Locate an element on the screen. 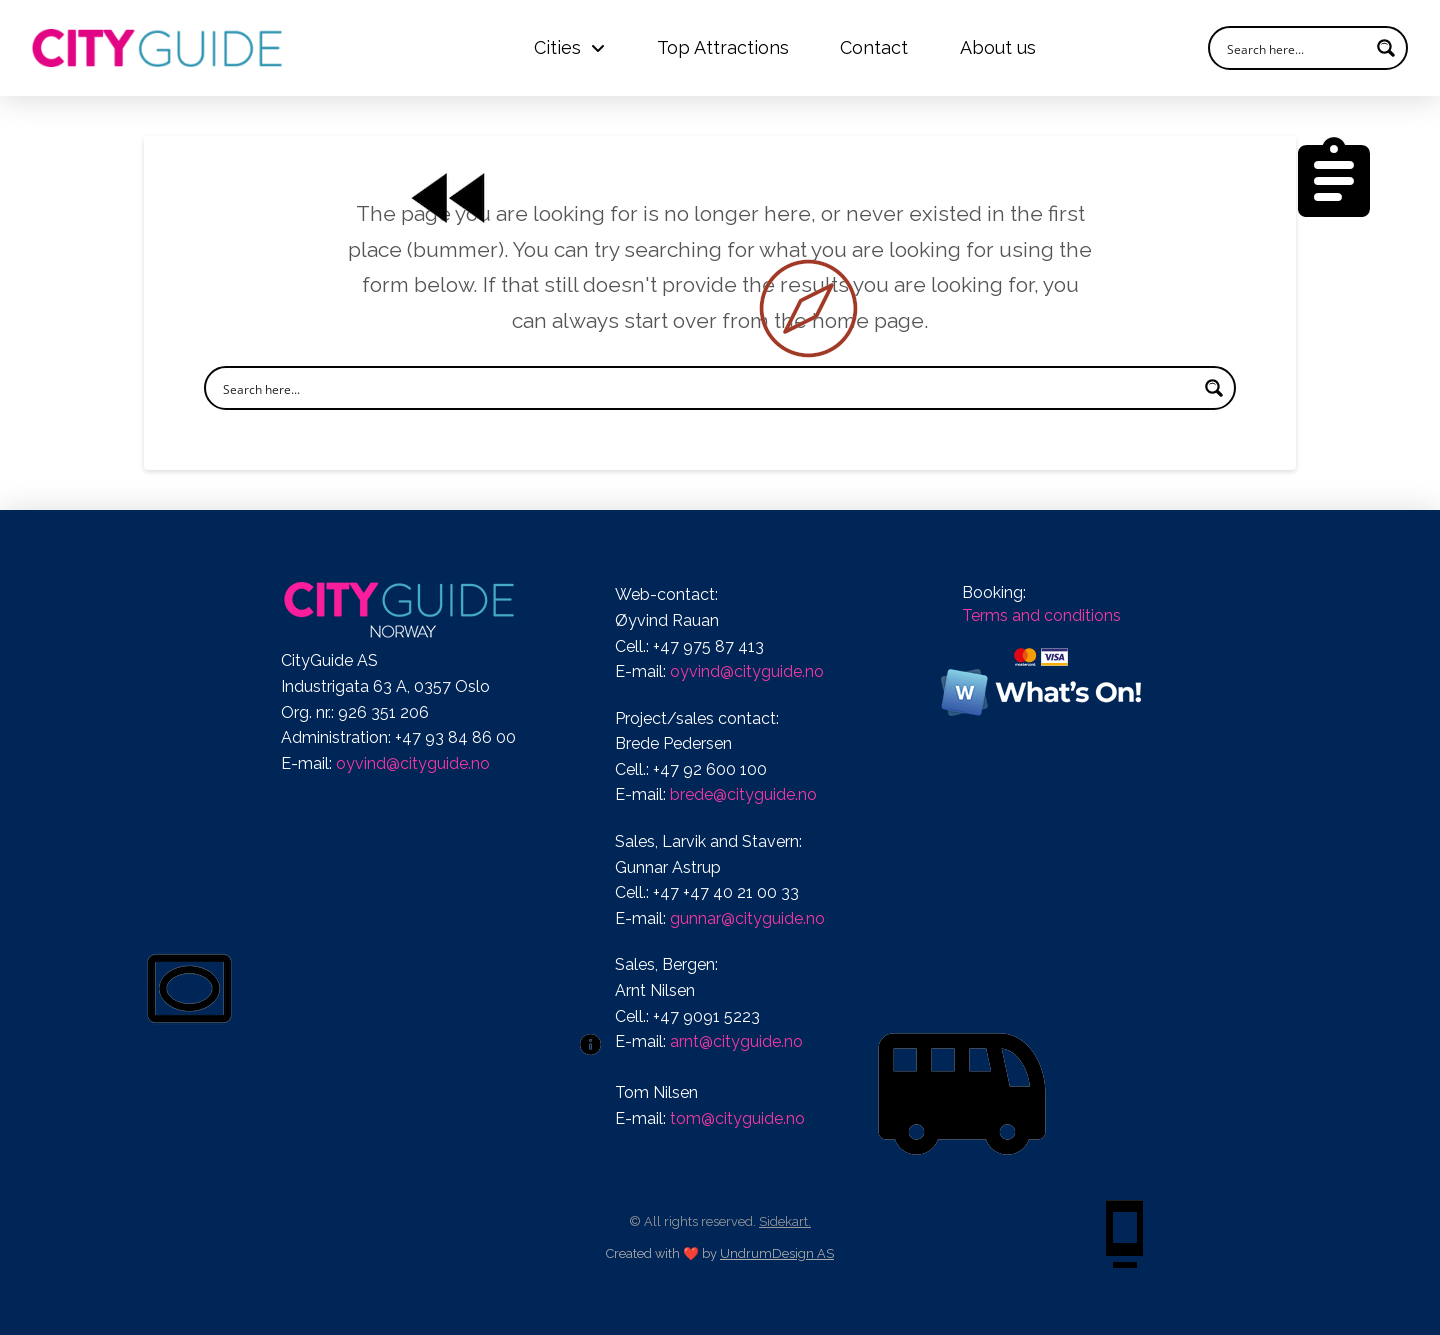  view assignments or tasks is located at coordinates (1334, 181).